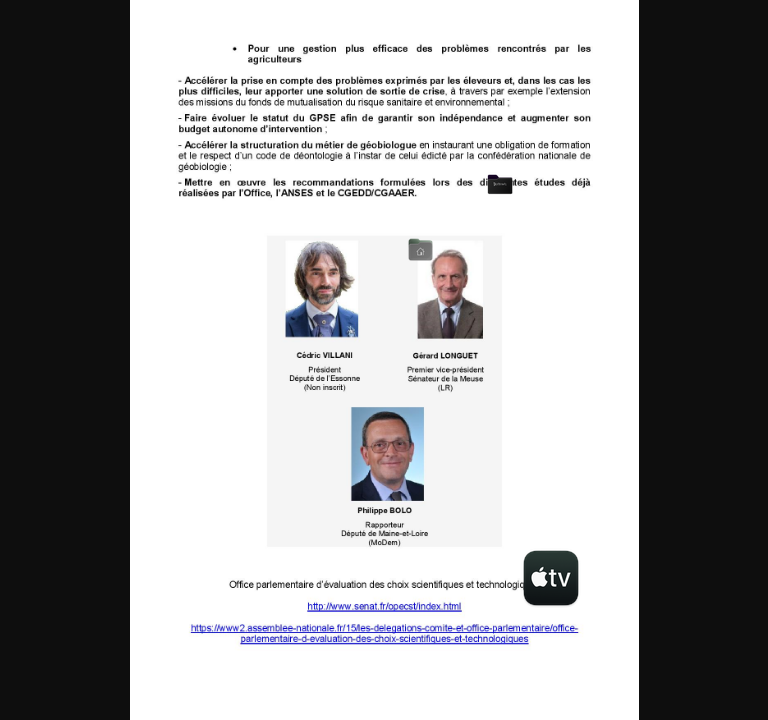 This screenshot has width=768, height=720. Describe the element at coordinates (500, 185) in the screenshot. I see `folder containing death note anime/manga related files` at that location.